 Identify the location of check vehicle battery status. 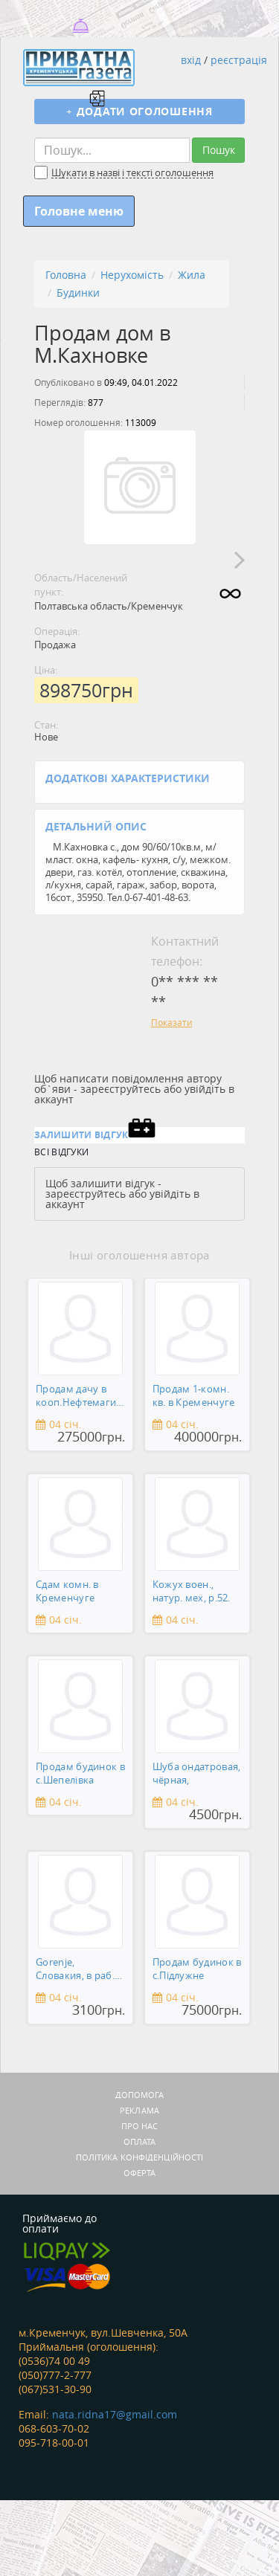
(141, 1129).